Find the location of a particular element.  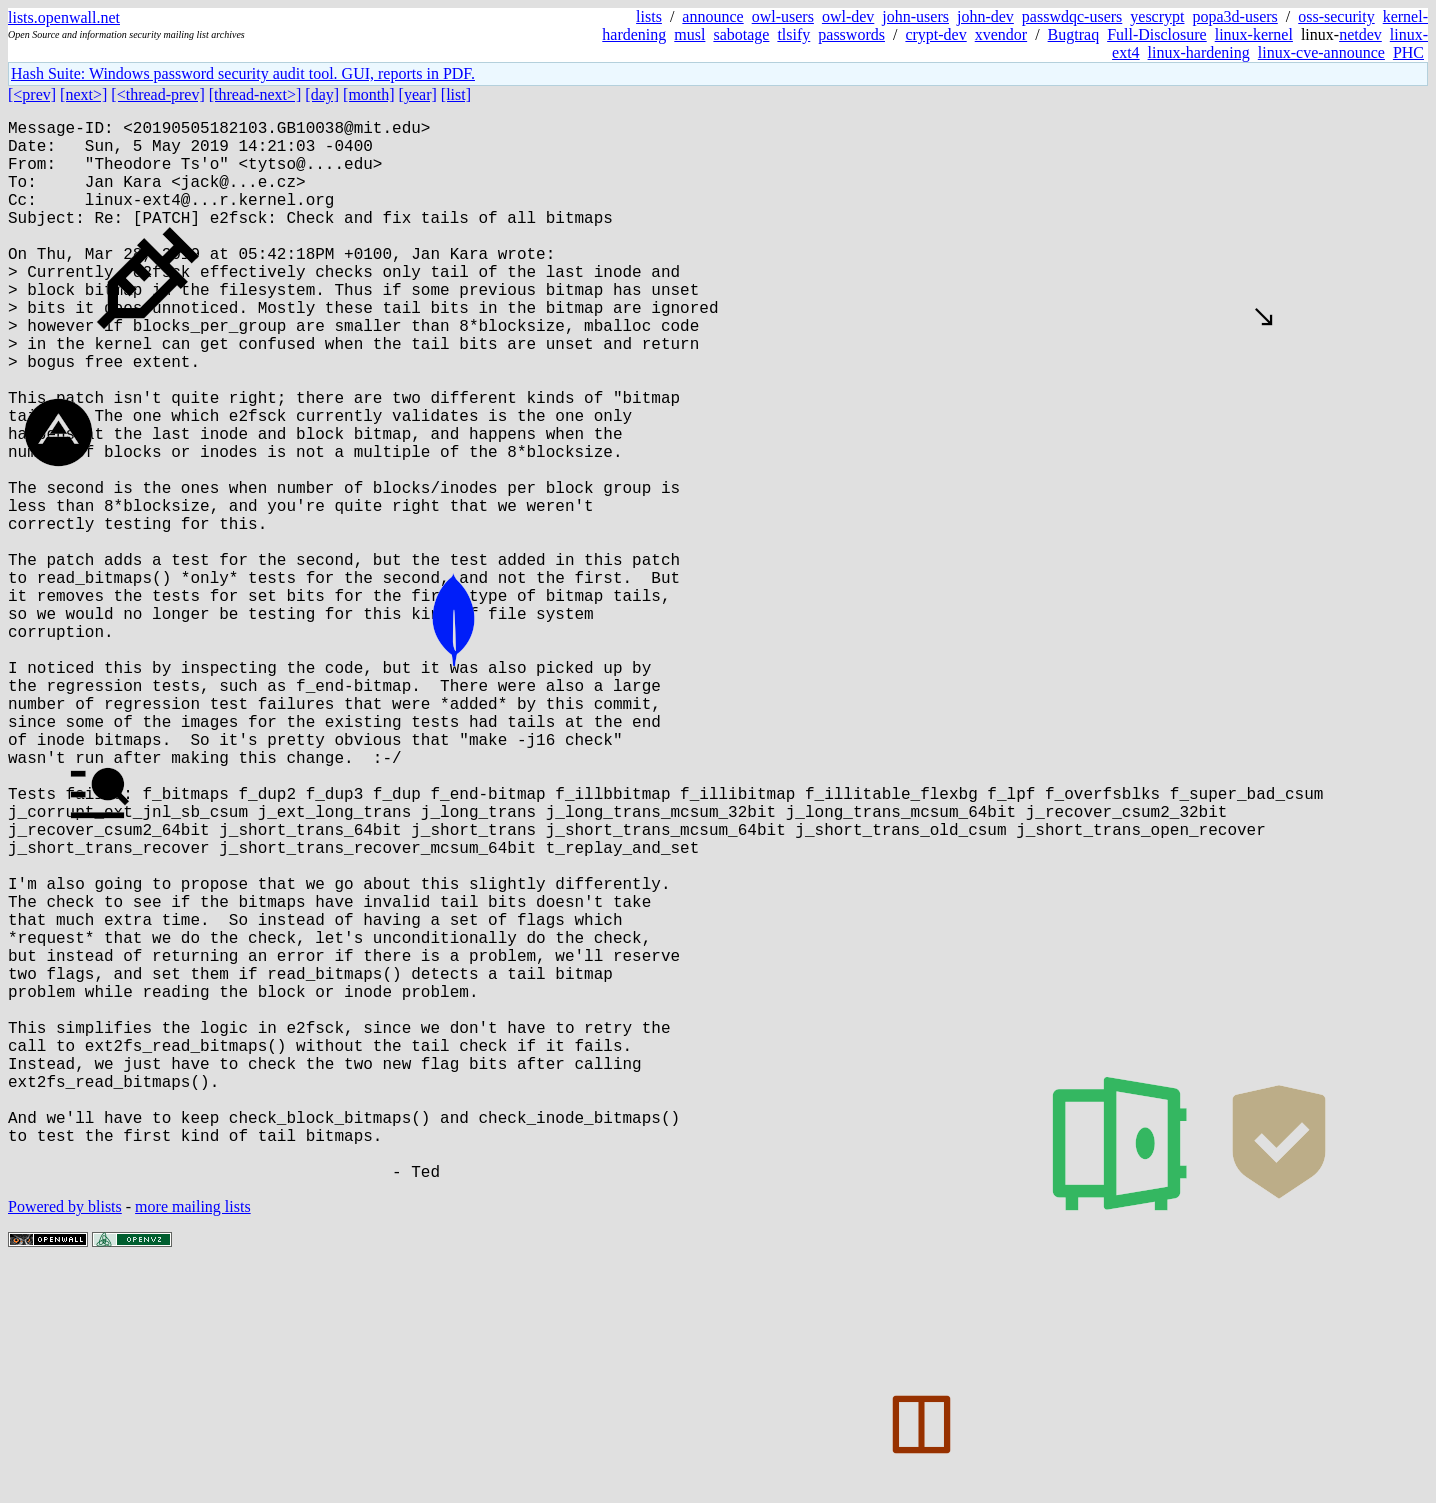

switch to two-column layout view is located at coordinates (921, 1424).